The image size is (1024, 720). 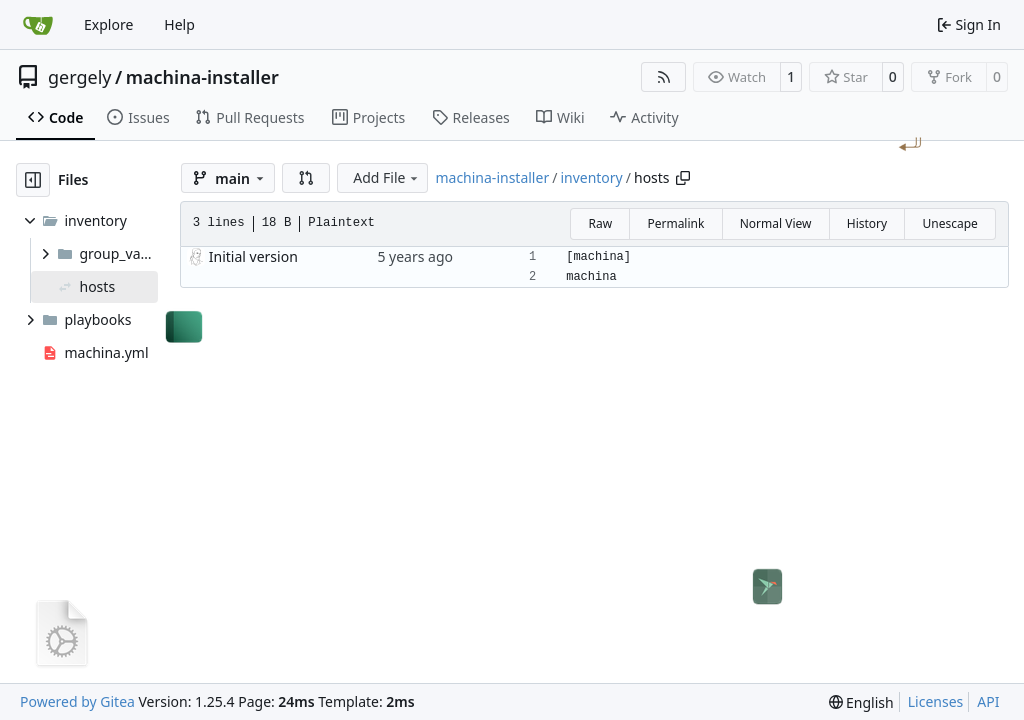 What do you see at coordinates (62, 634) in the screenshot?
I see `a batch file or executable script` at bounding box center [62, 634].